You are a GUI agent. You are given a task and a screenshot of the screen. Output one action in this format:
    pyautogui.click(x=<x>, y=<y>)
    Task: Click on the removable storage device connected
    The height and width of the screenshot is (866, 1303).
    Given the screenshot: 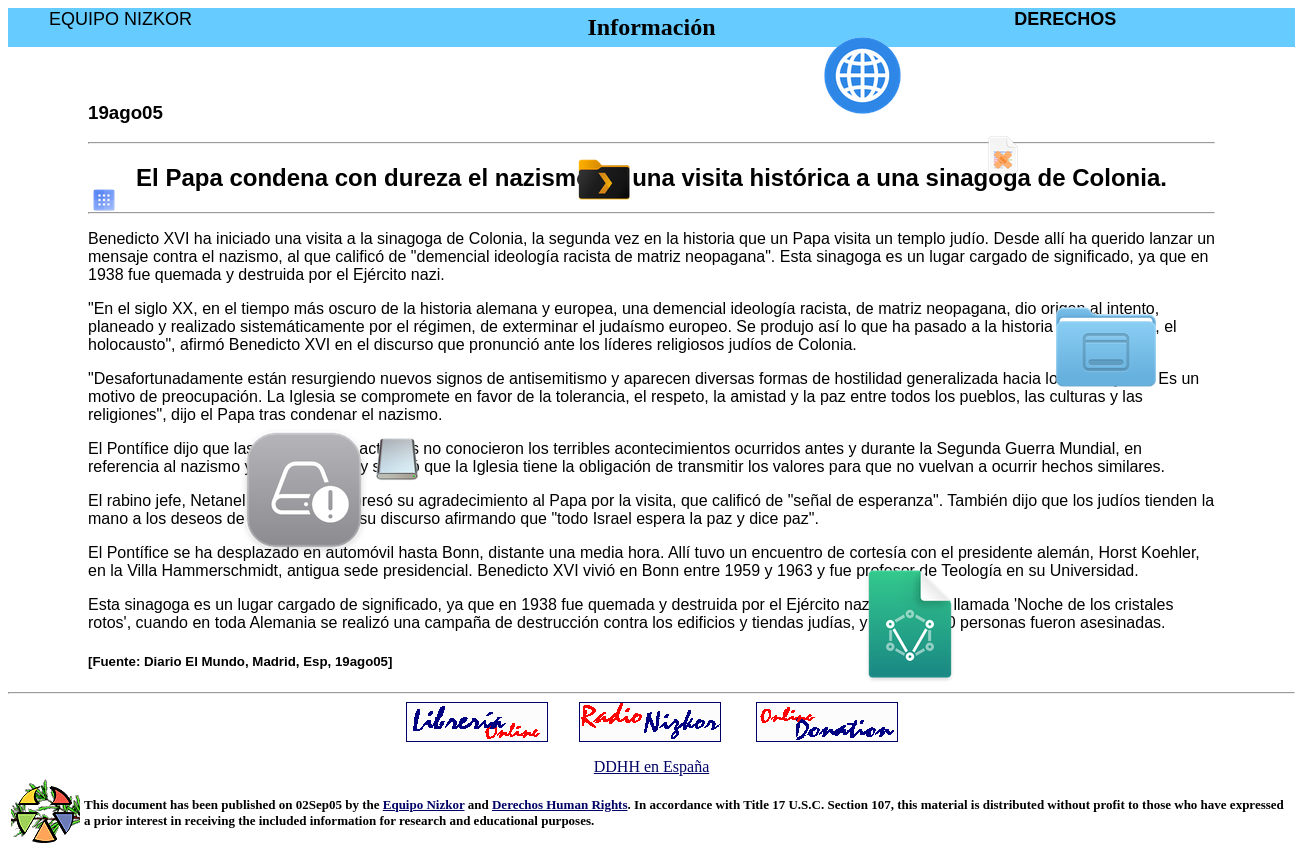 What is the action you would take?
    pyautogui.click(x=397, y=459)
    